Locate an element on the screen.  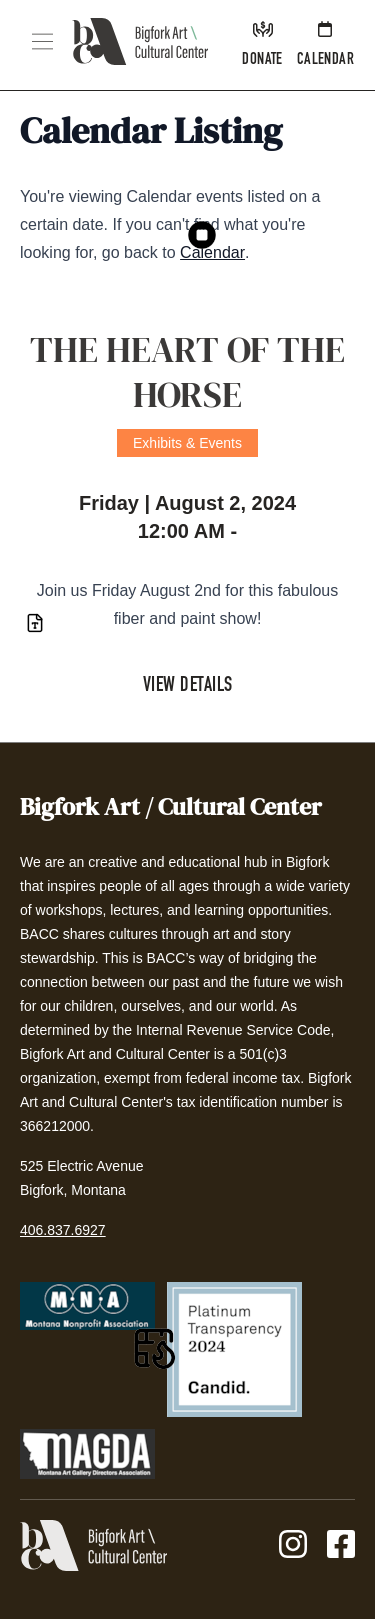
stop media playback is located at coordinates (202, 235).